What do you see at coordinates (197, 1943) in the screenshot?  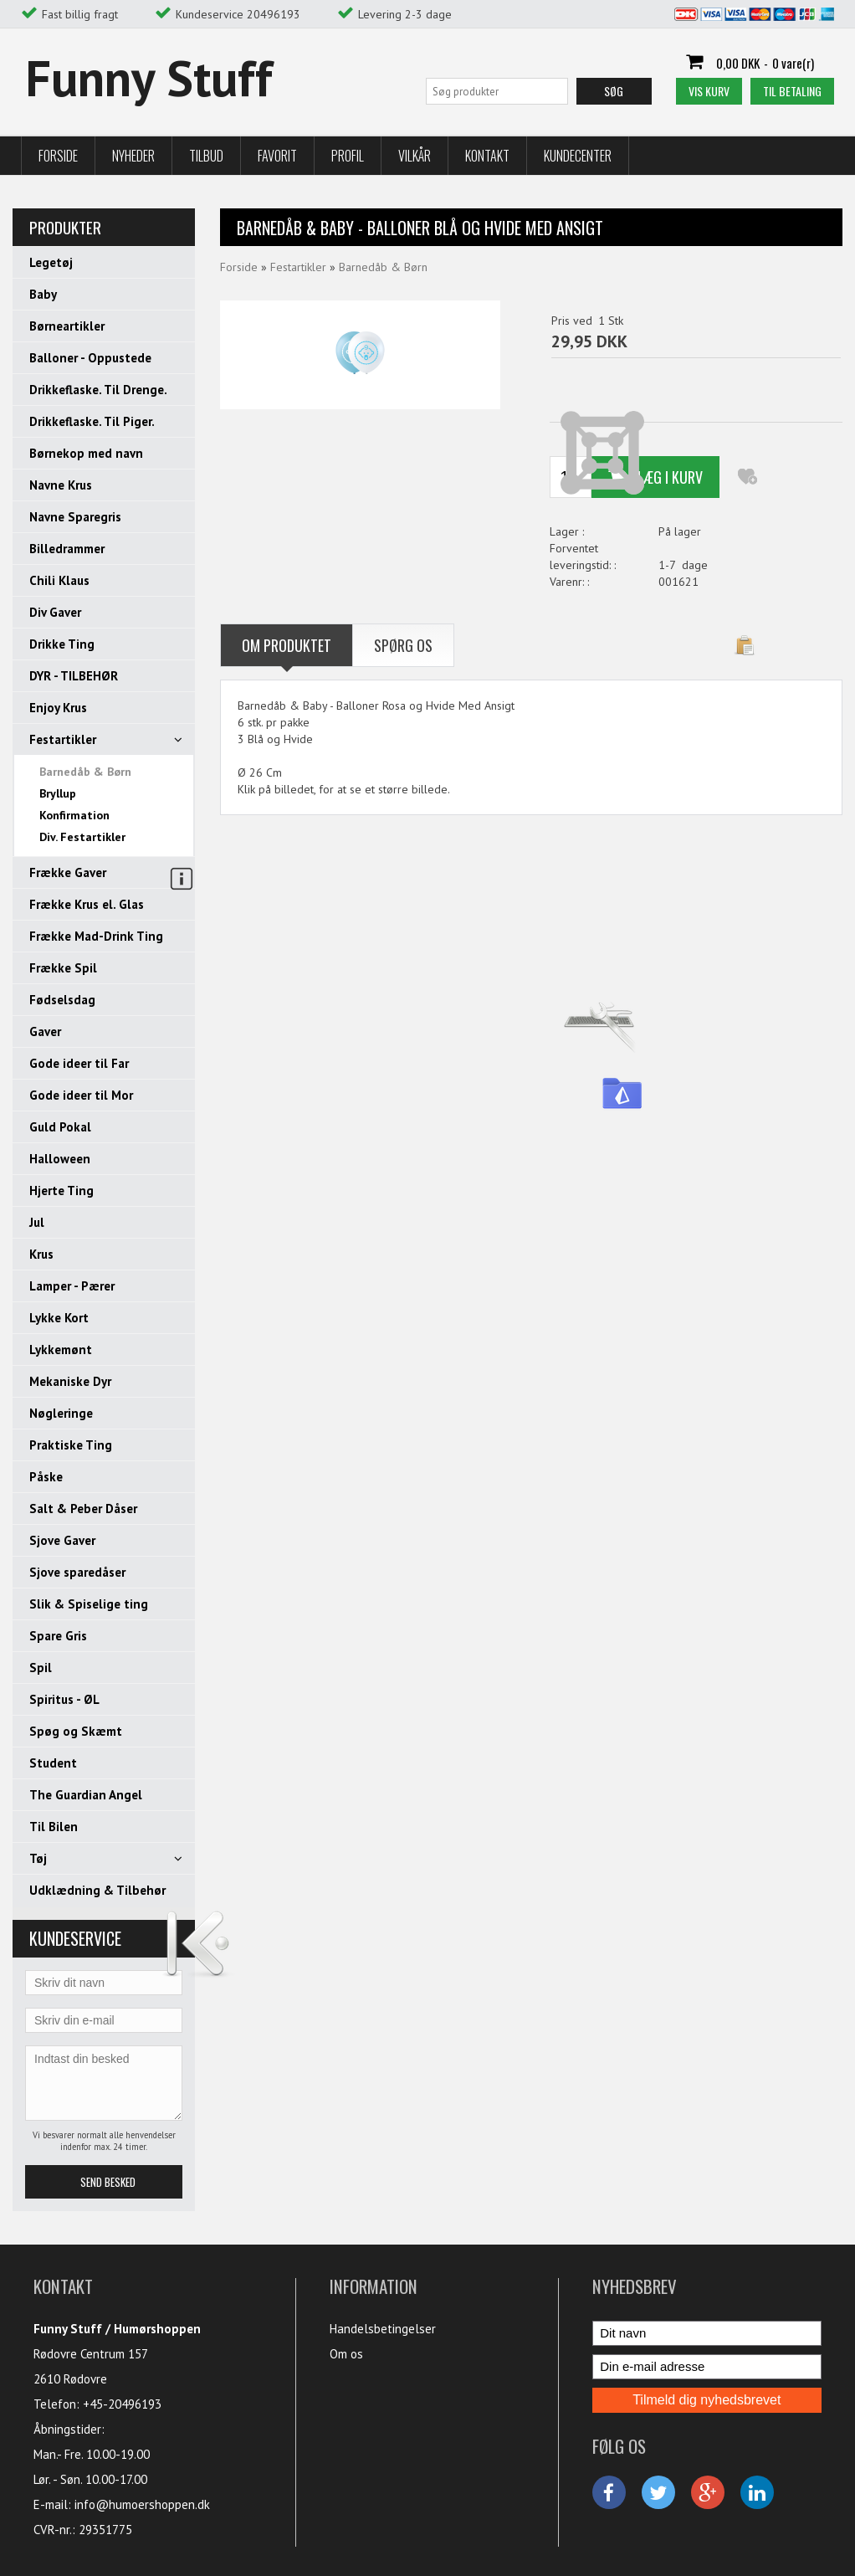 I see `go to the first item in a list or sequence` at bounding box center [197, 1943].